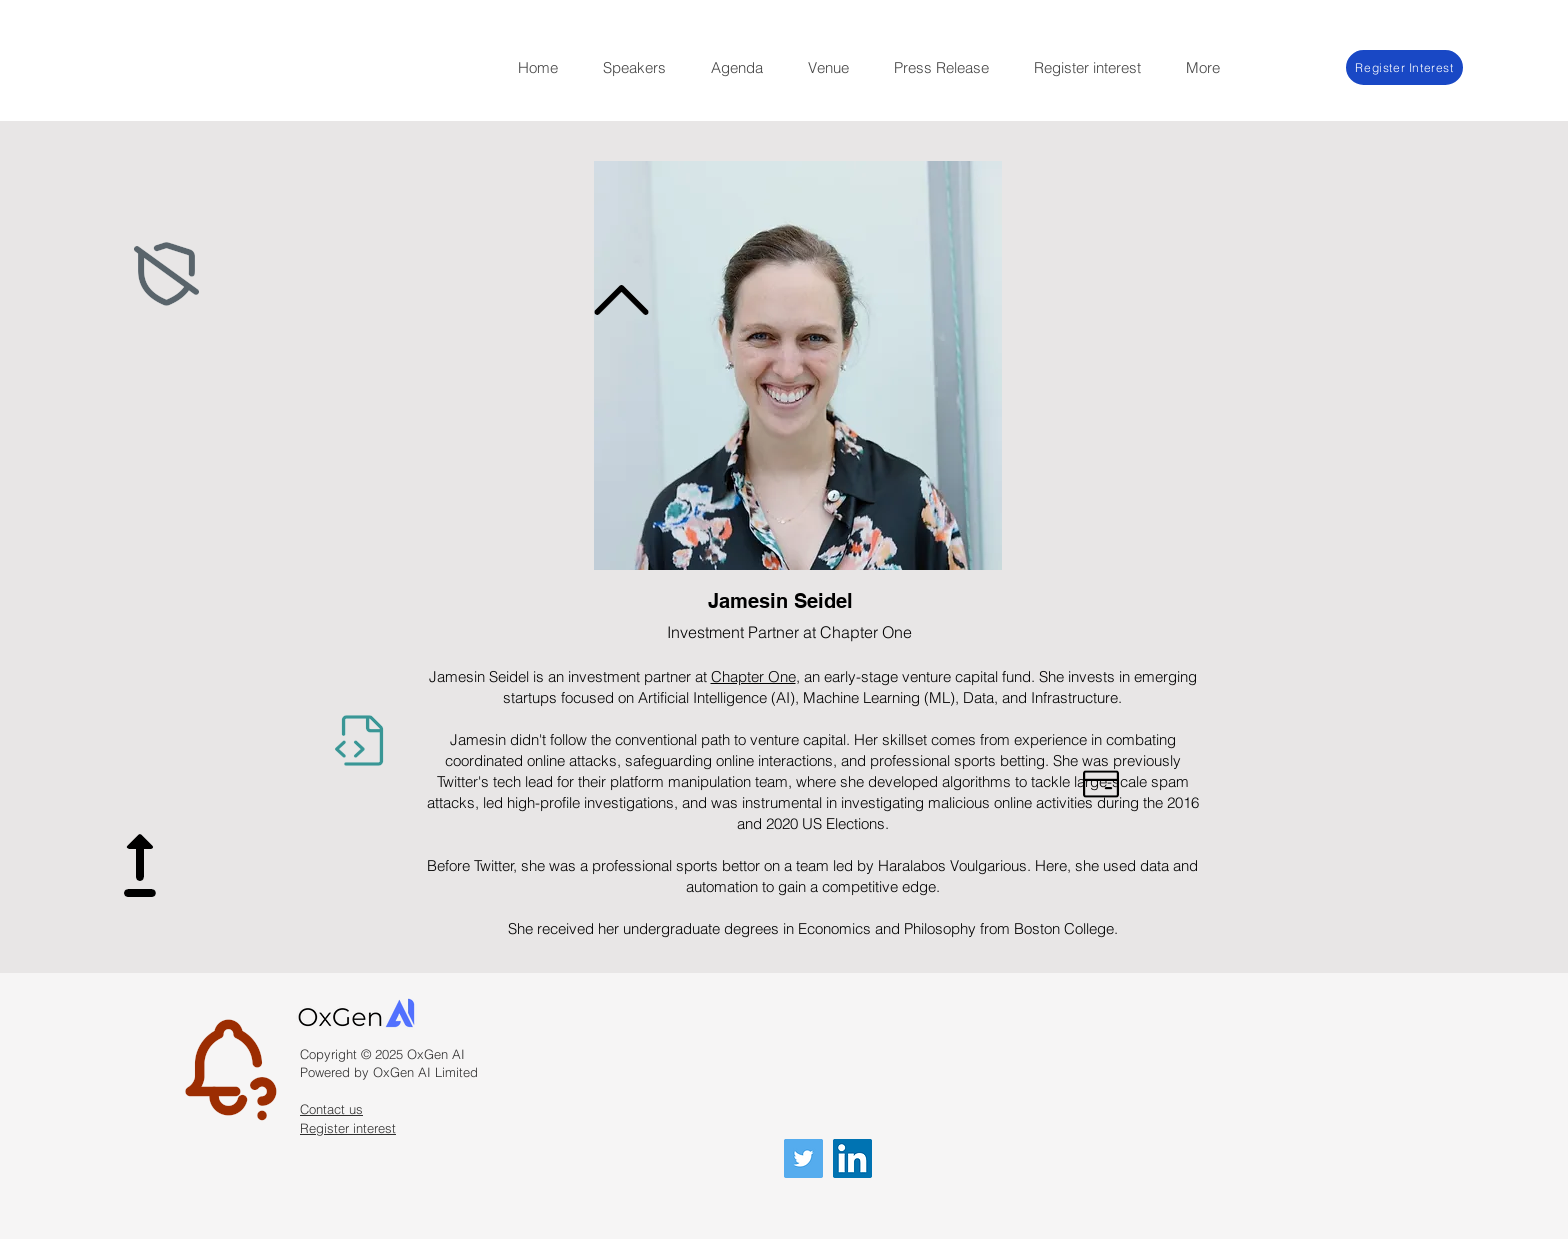 The image size is (1568, 1239). Describe the element at coordinates (140, 865) in the screenshot. I see `upgrade to a newer version` at that location.